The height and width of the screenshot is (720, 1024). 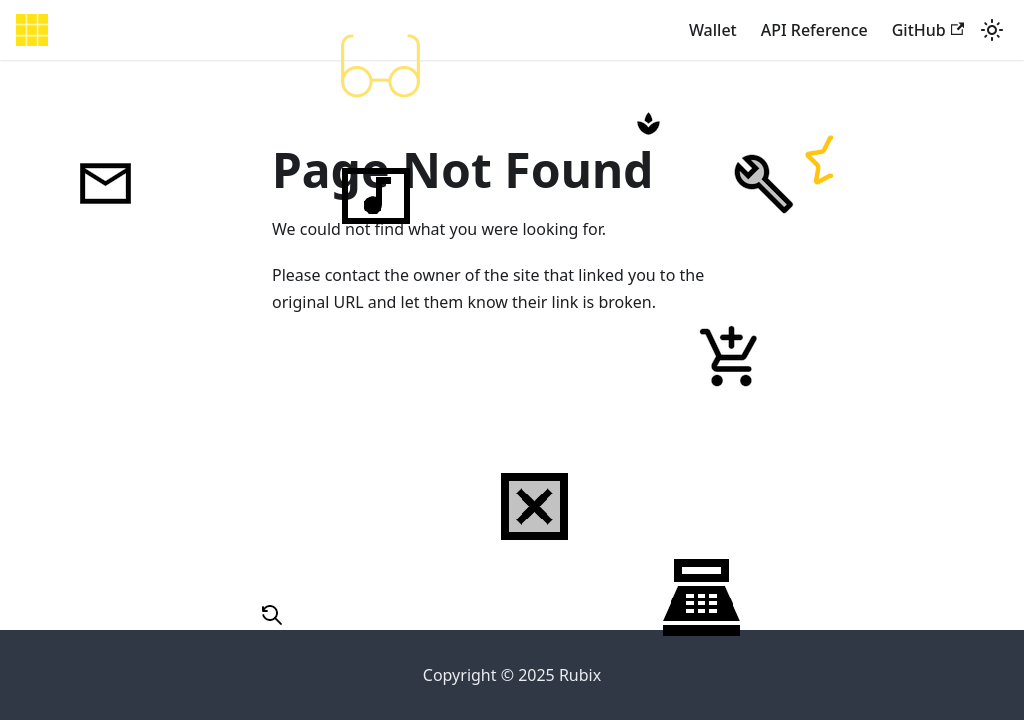 What do you see at coordinates (764, 184) in the screenshot?
I see `access settings or configuration options` at bounding box center [764, 184].